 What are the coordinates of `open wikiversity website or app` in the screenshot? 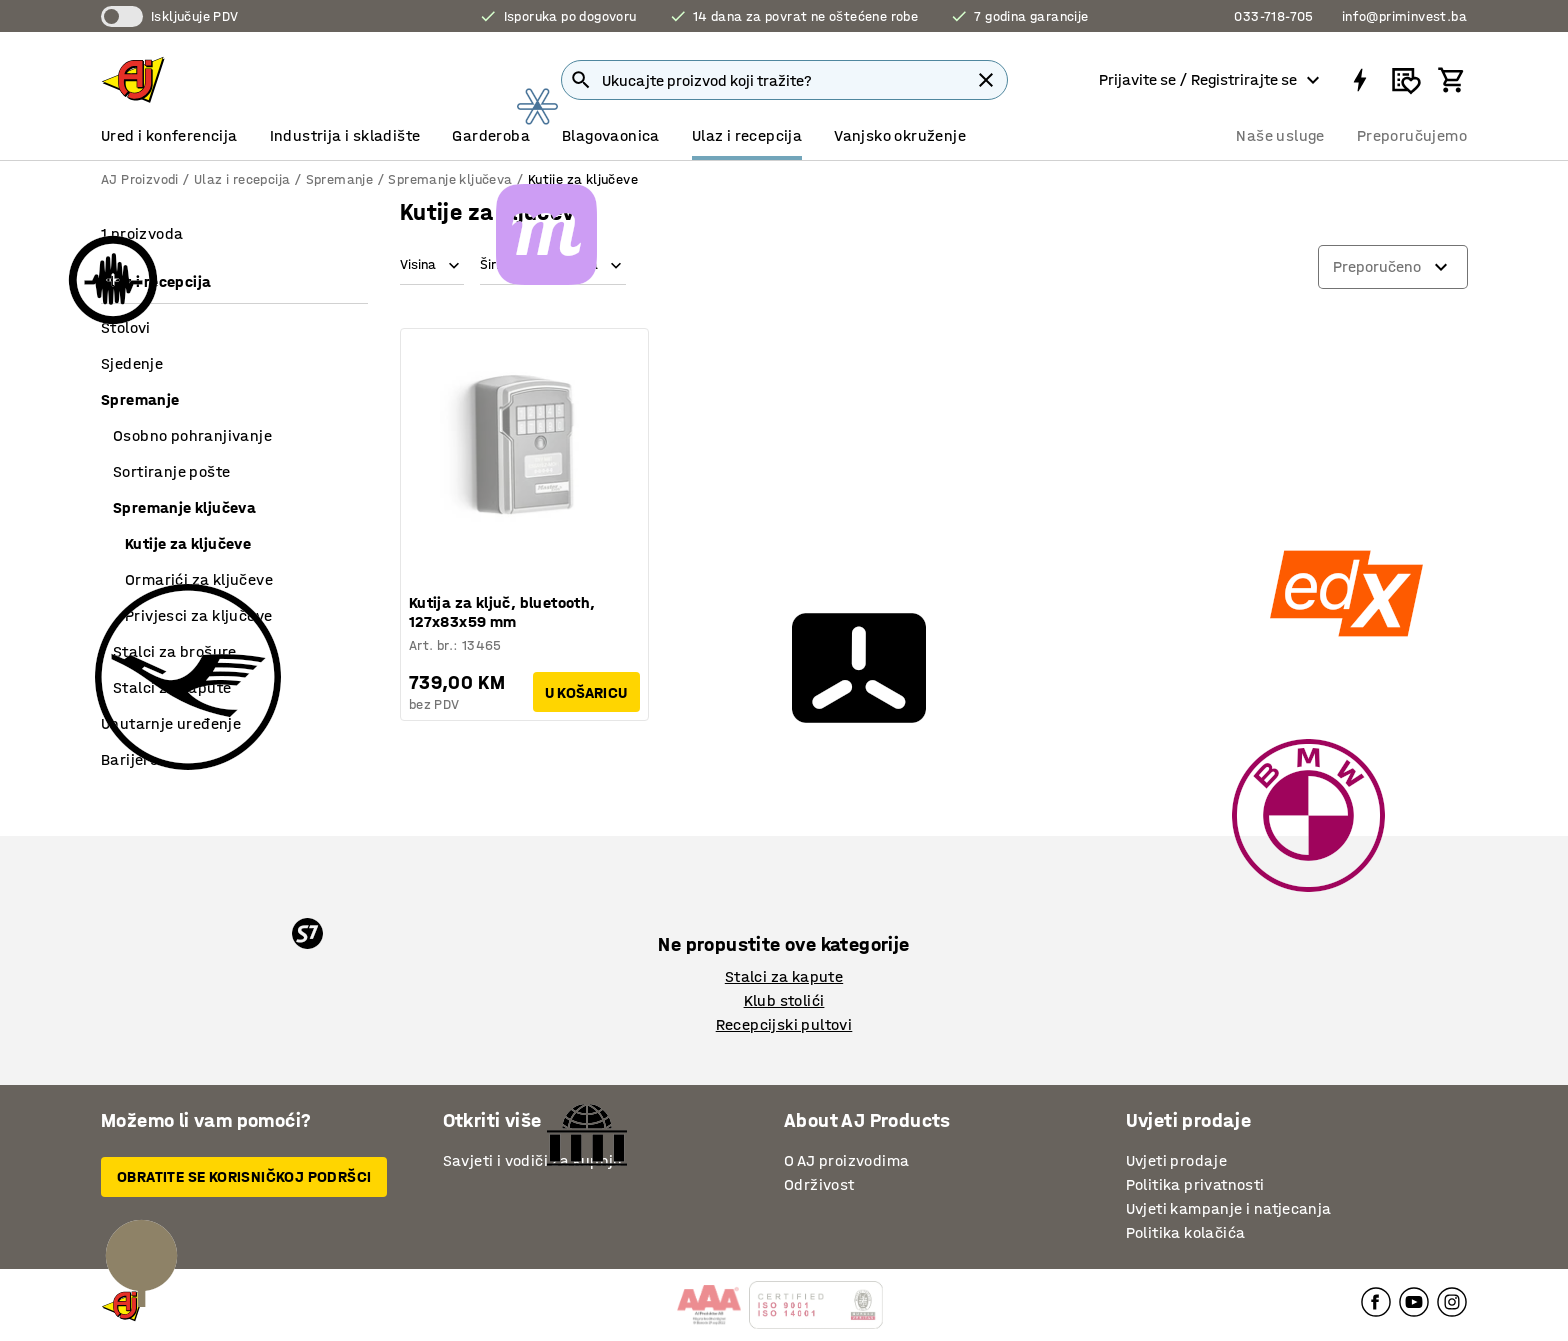 It's located at (587, 1135).